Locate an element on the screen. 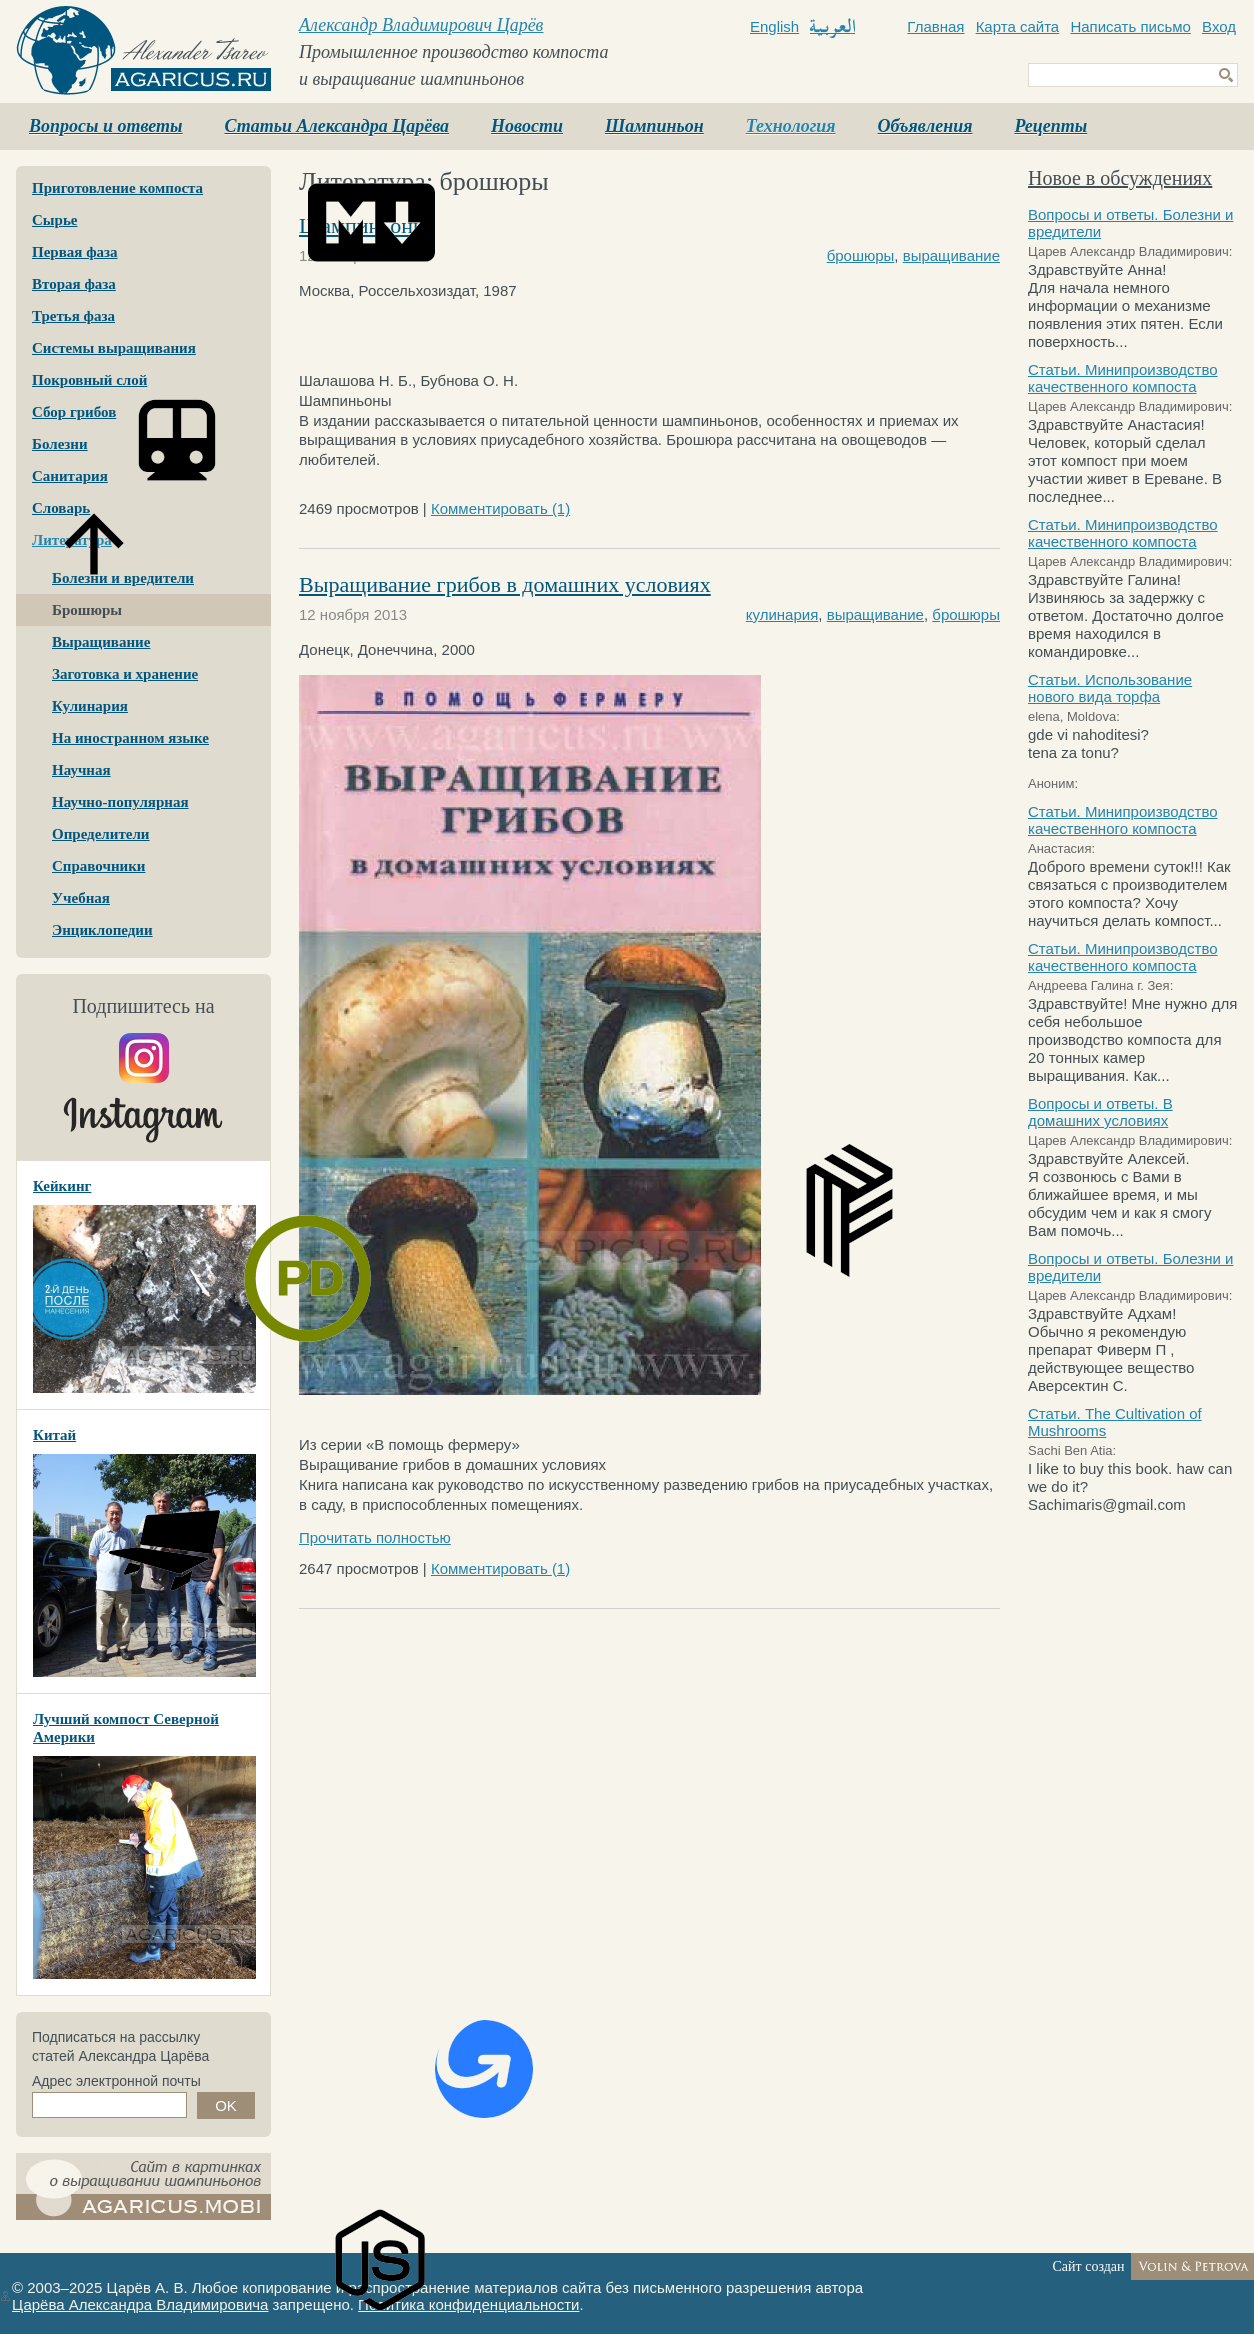 This screenshot has height=2334, width=1254. open the MoneyGram app is located at coordinates (484, 2069).